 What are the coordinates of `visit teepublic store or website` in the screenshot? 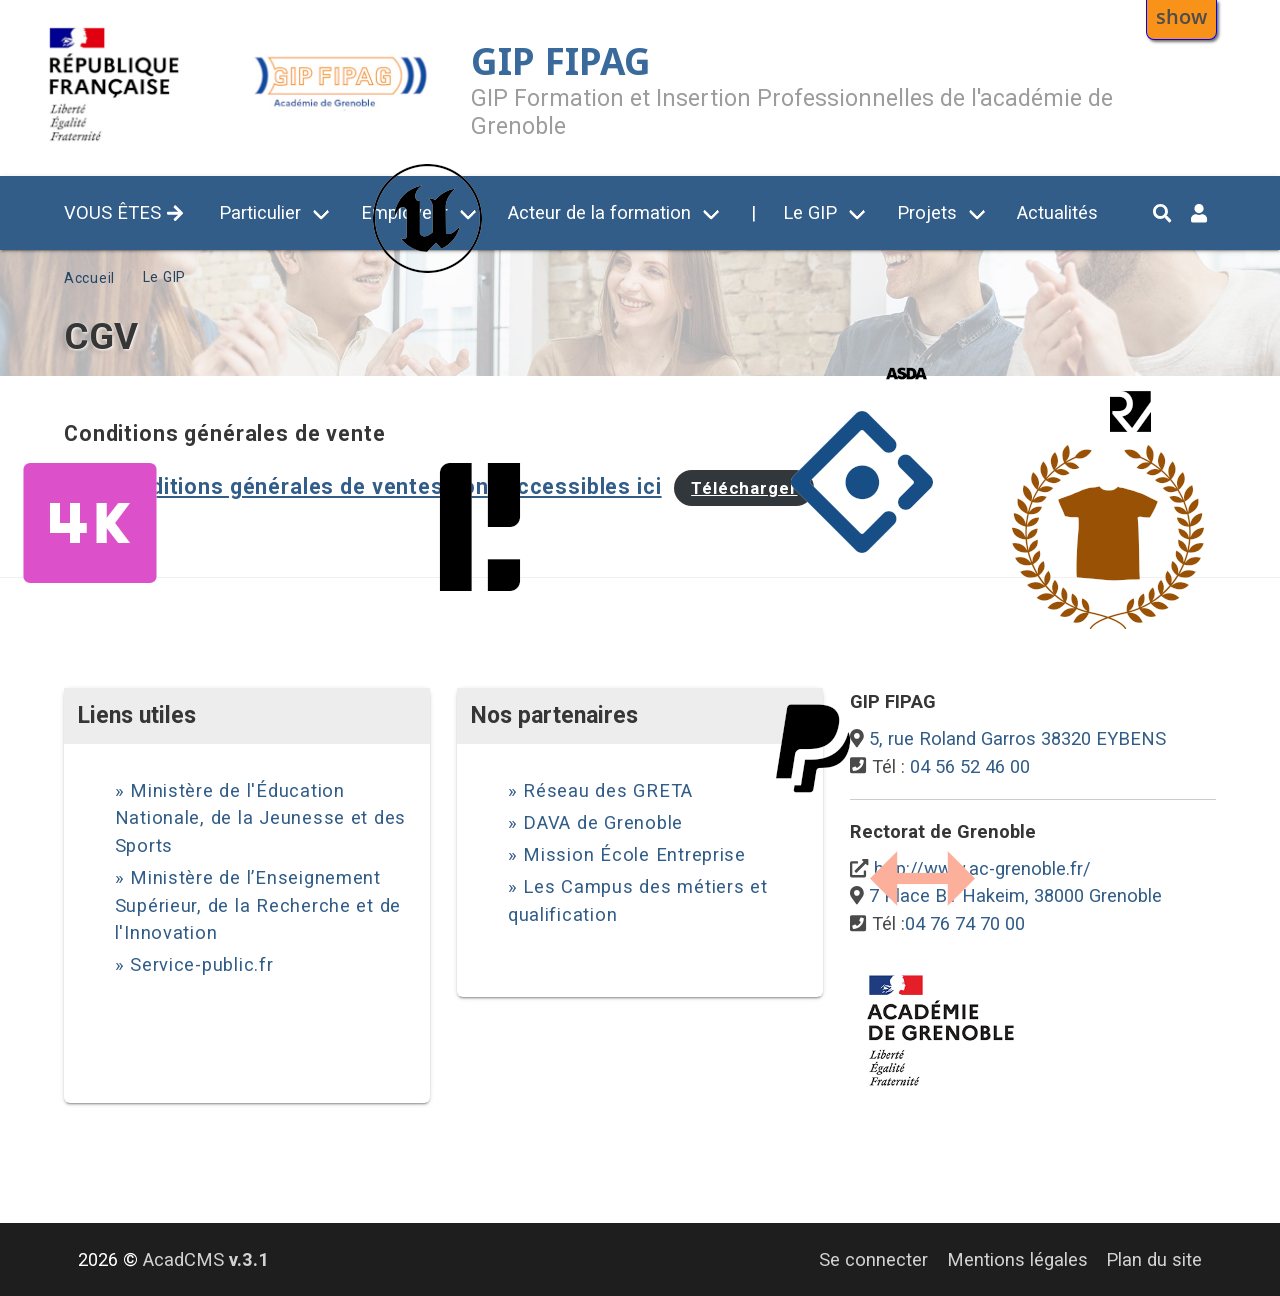 It's located at (1108, 537).